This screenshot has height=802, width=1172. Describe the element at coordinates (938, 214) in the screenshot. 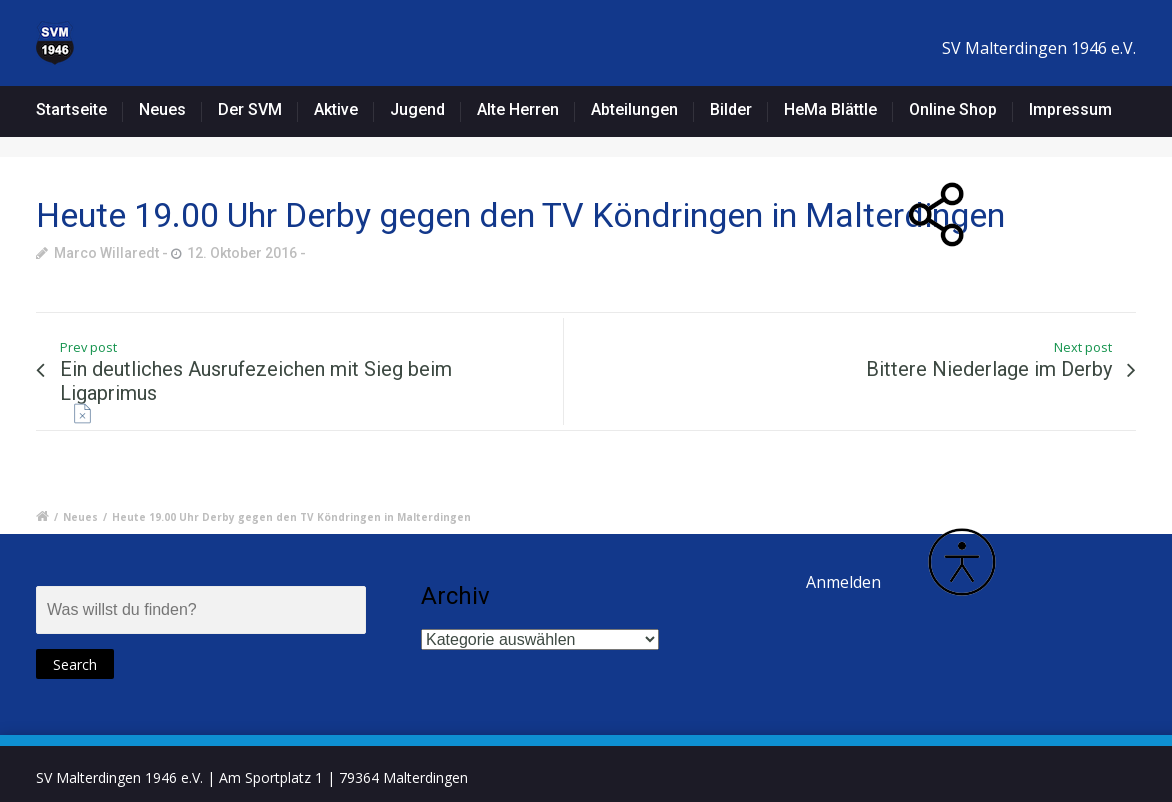

I see `share content to social networks` at that location.